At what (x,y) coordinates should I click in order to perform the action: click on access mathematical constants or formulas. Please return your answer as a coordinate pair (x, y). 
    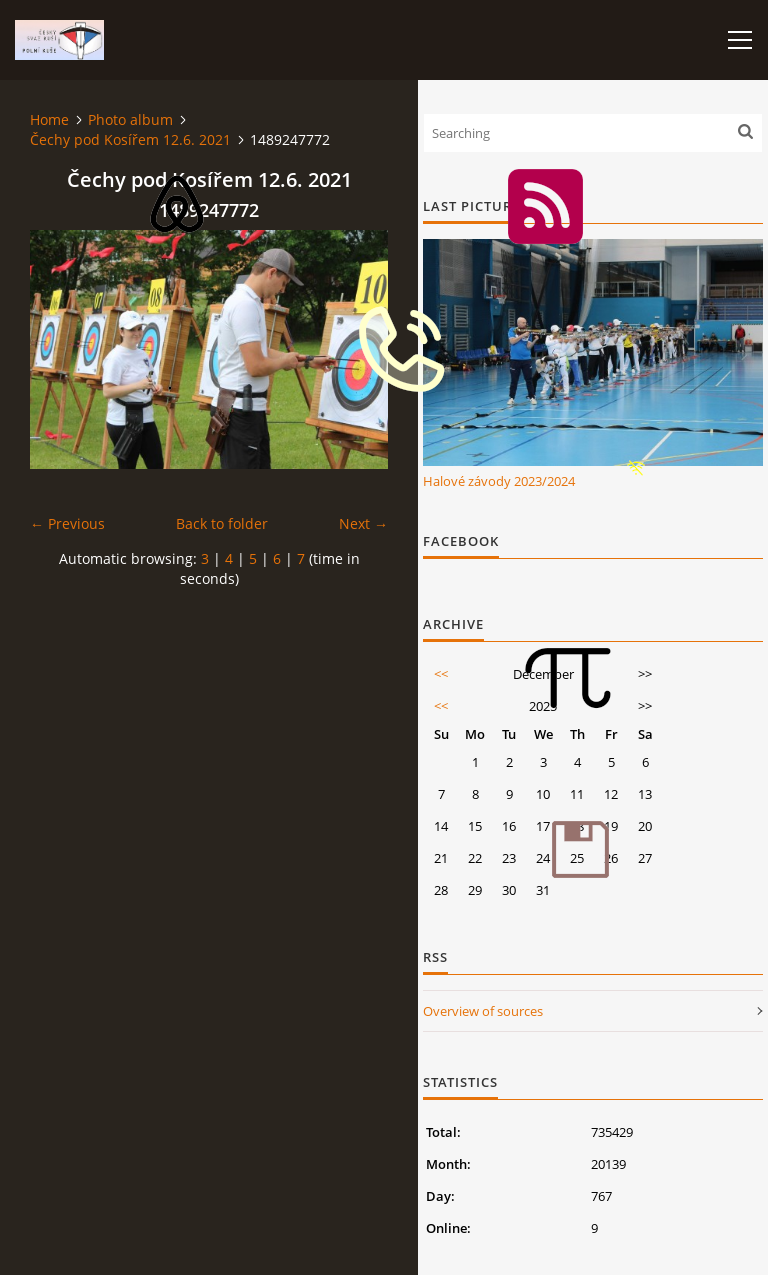
    Looking at the image, I should click on (569, 676).